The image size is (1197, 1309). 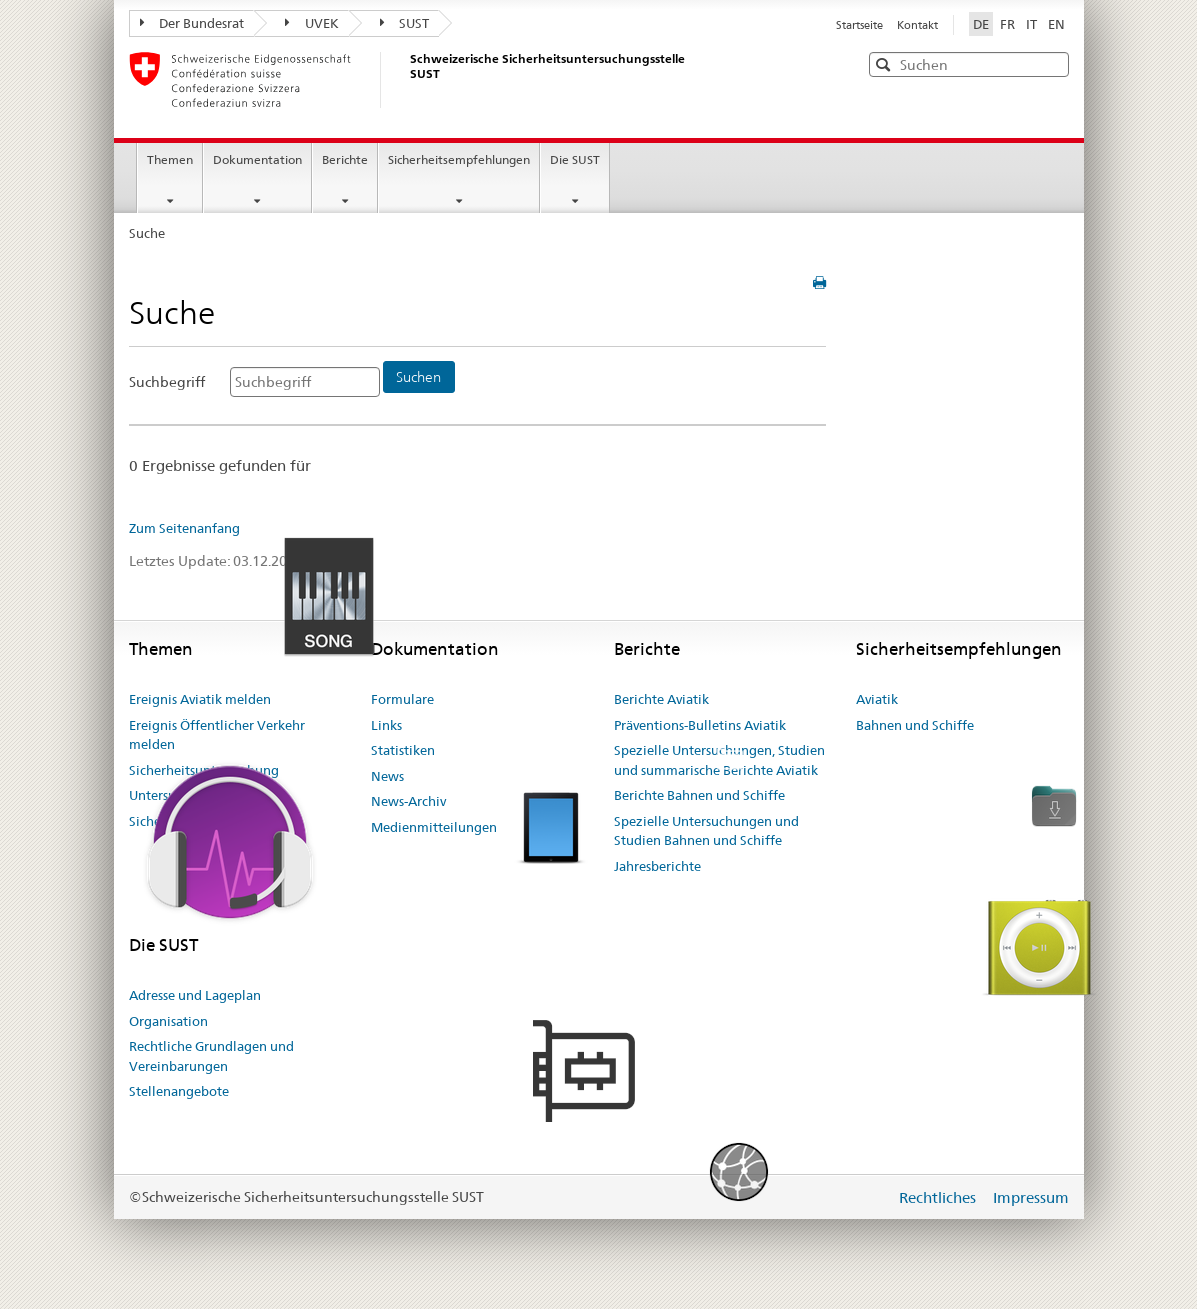 I want to click on access your downloads folder, so click(x=1054, y=806).